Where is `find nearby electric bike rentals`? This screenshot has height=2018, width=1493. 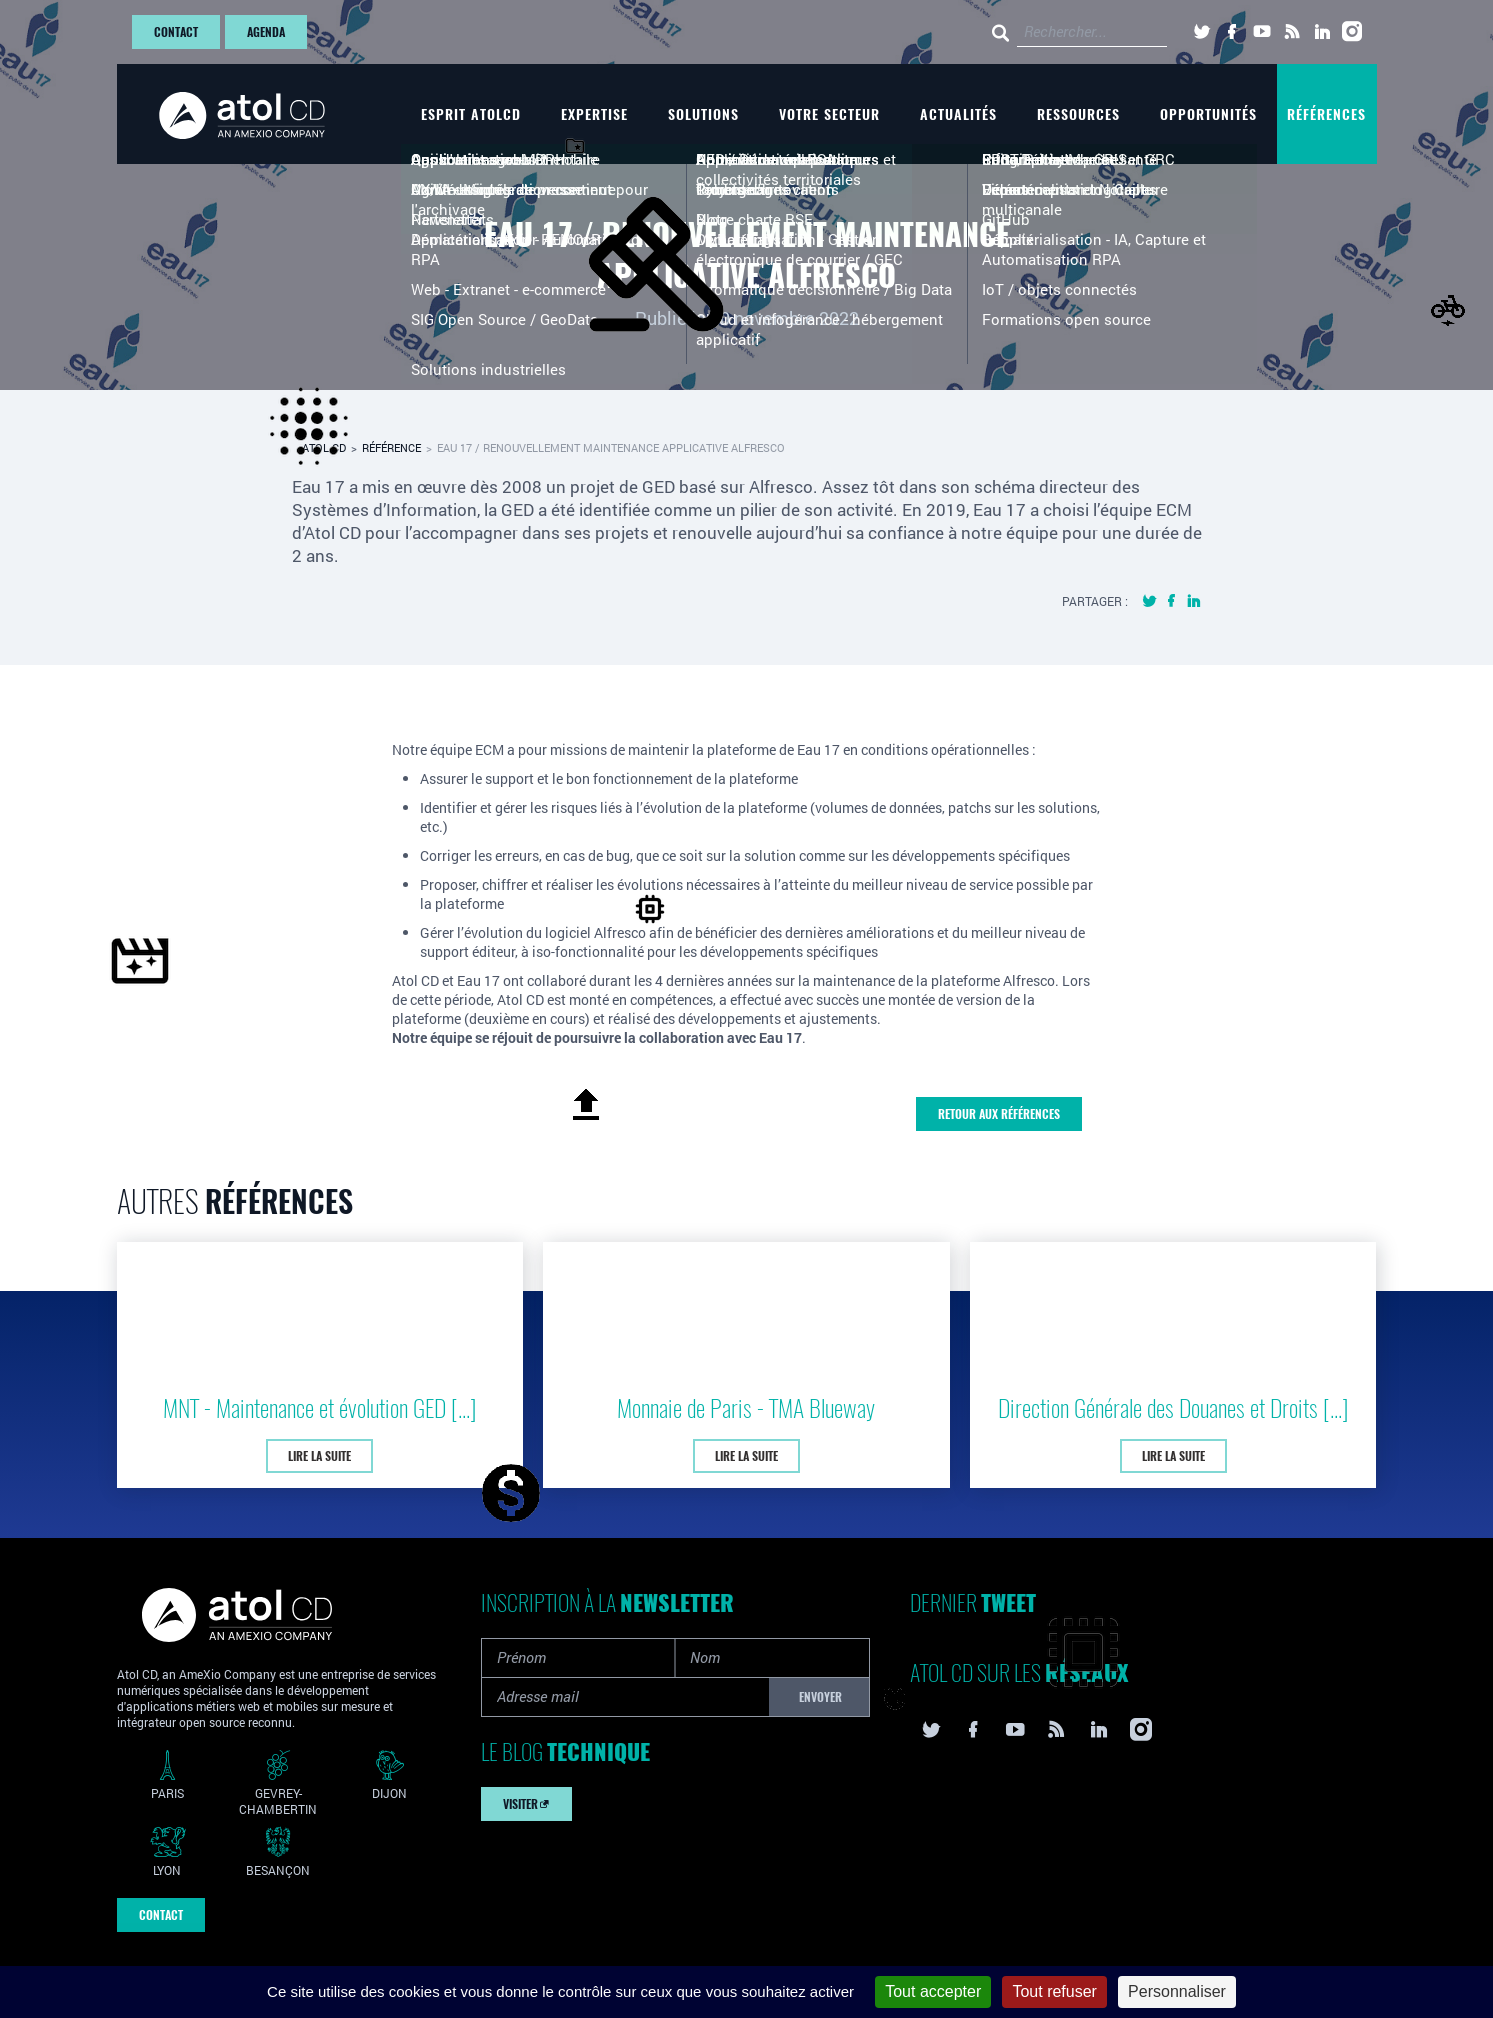
find nearby electric bike rentals is located at coordinates (1448, 311).